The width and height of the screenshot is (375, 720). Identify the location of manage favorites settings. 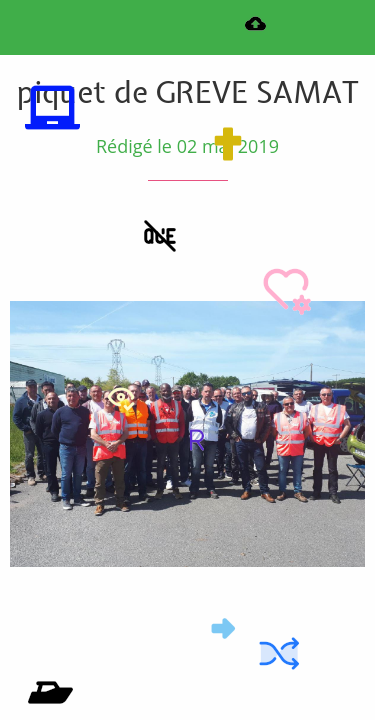
(286, 289).